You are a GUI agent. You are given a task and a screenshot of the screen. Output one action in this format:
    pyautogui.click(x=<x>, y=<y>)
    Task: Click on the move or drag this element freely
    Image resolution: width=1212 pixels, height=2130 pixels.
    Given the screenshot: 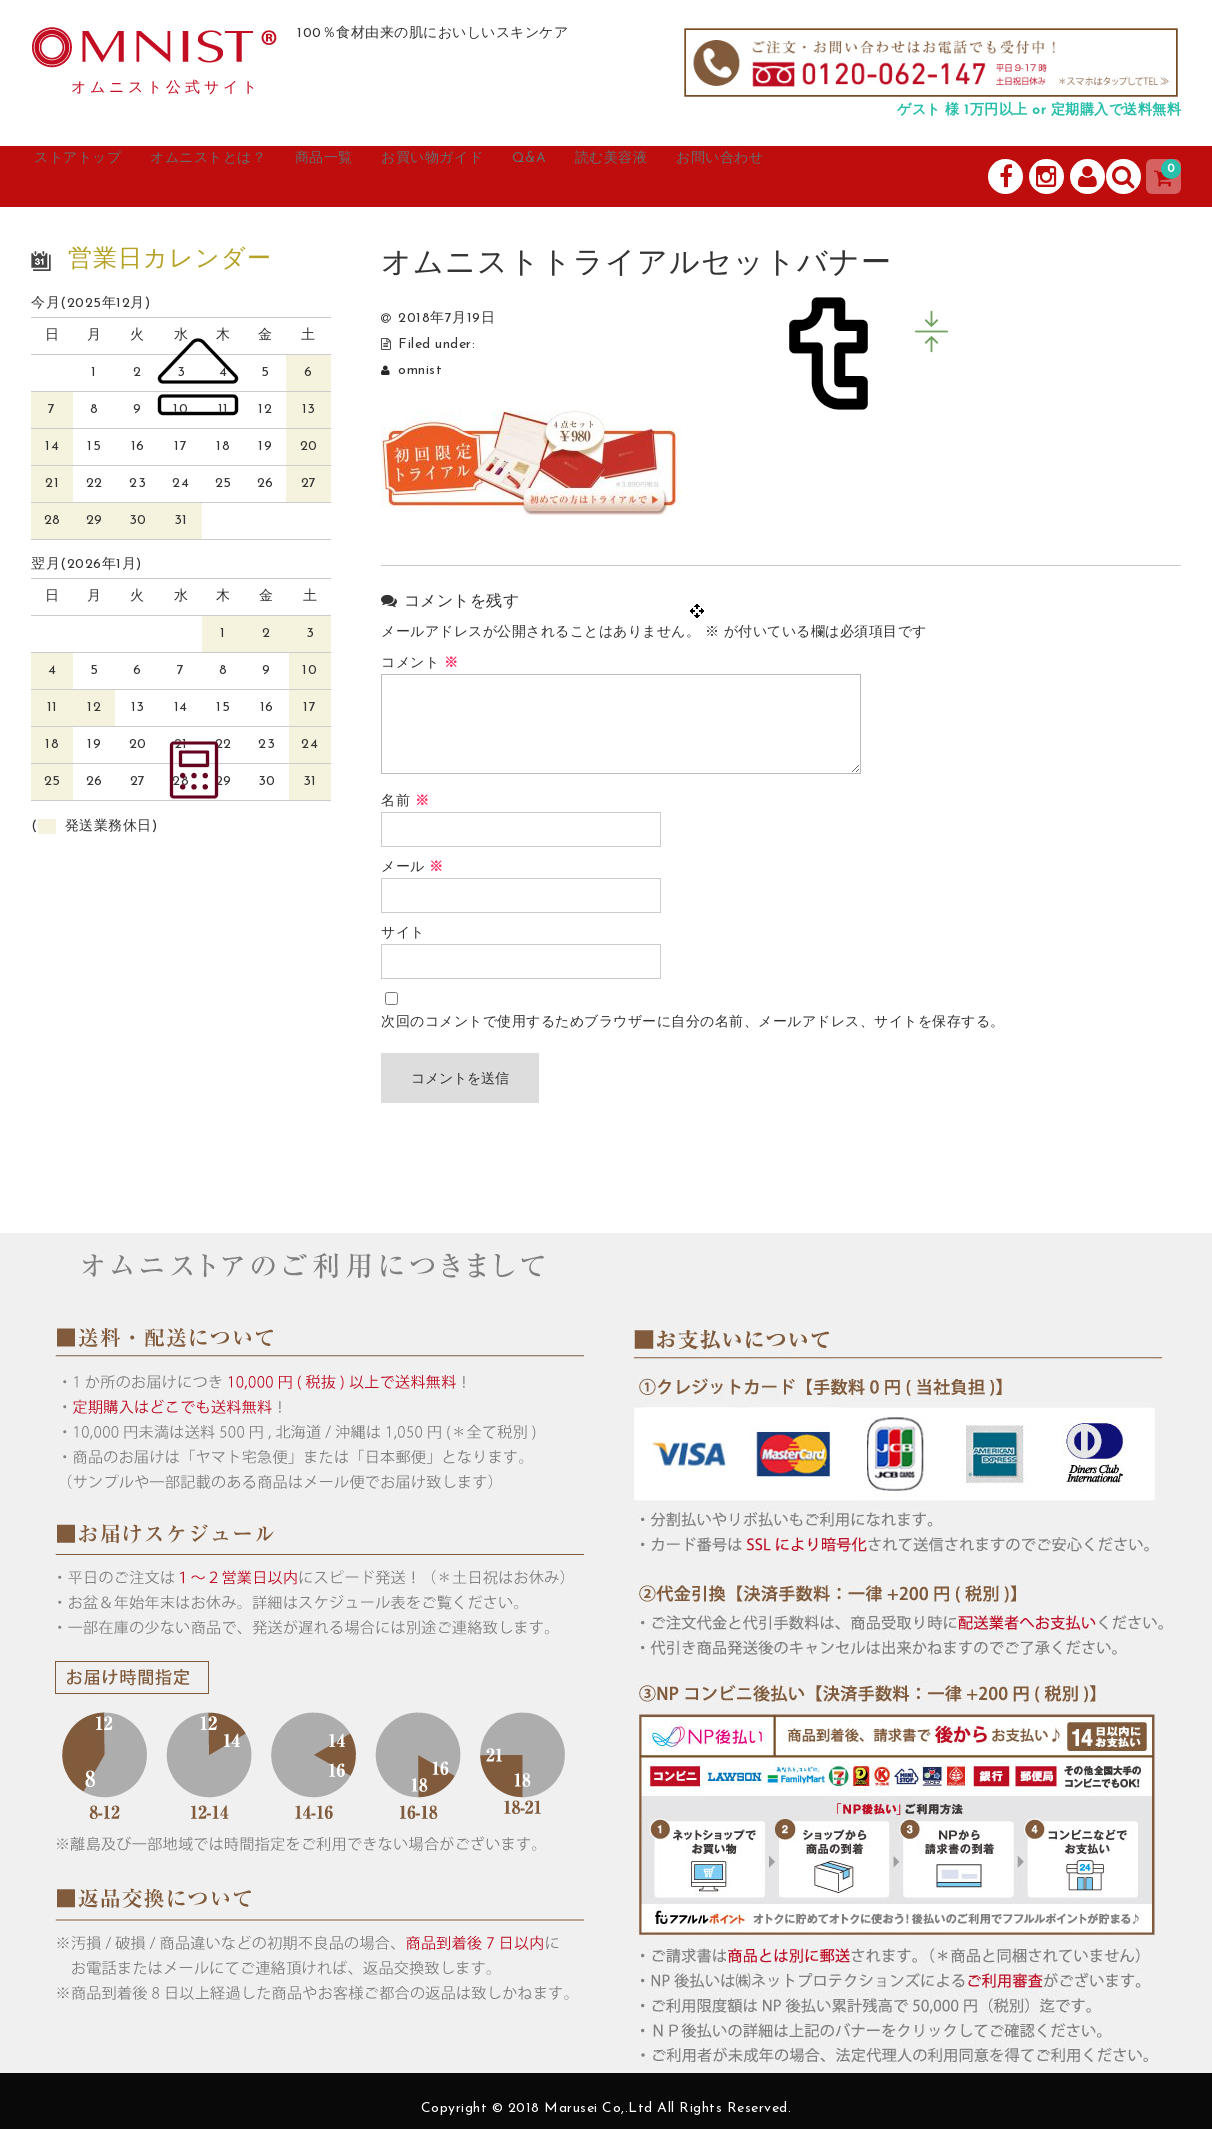 What is the action you would take?
    pyautogui.click(x=697, y=611)
    